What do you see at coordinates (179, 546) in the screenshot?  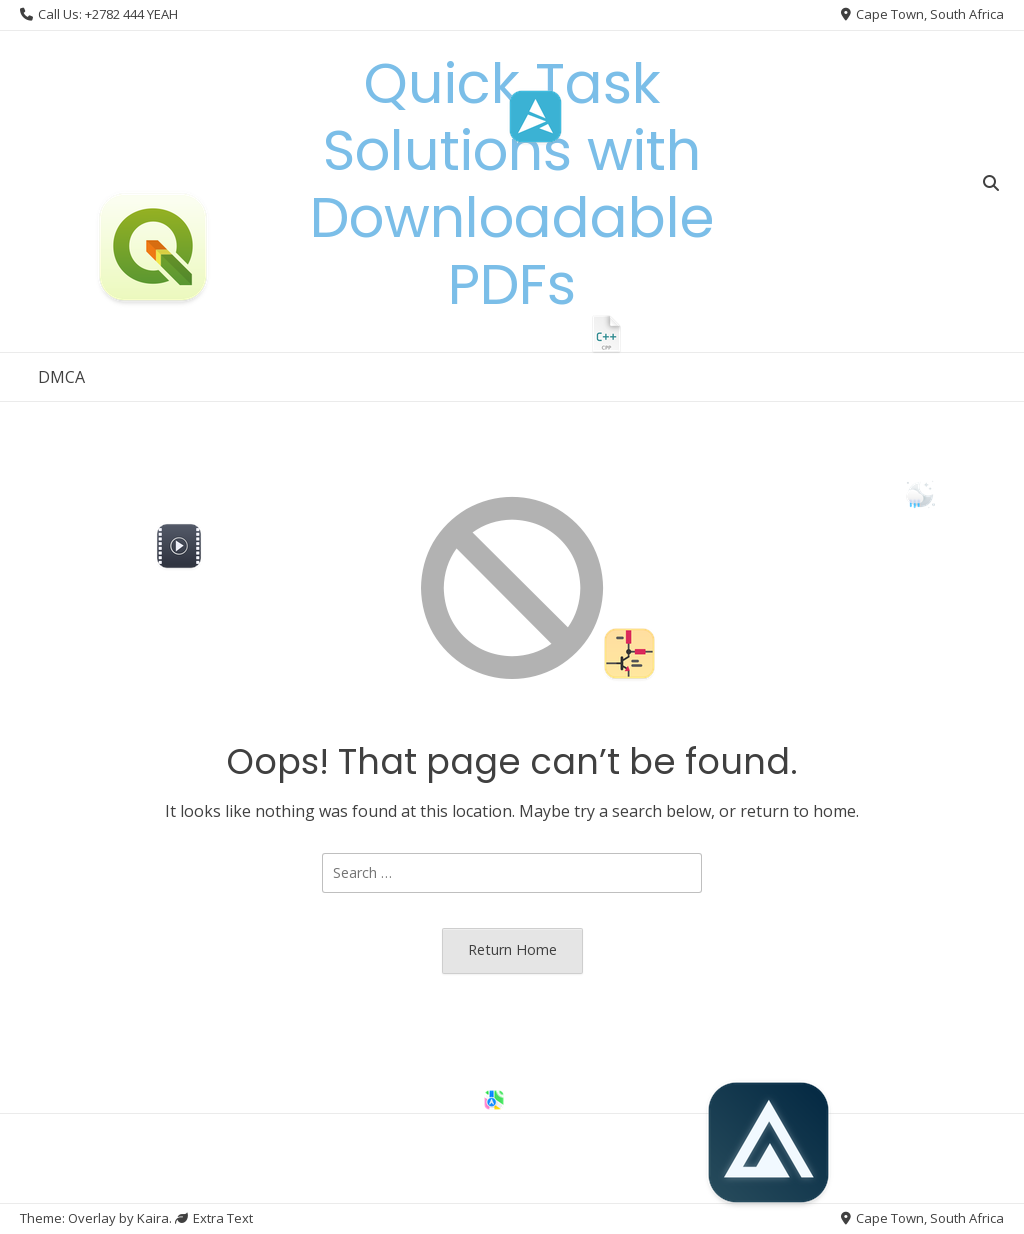 I see `open kdenlive video editor` at bounding box center [179, 546].